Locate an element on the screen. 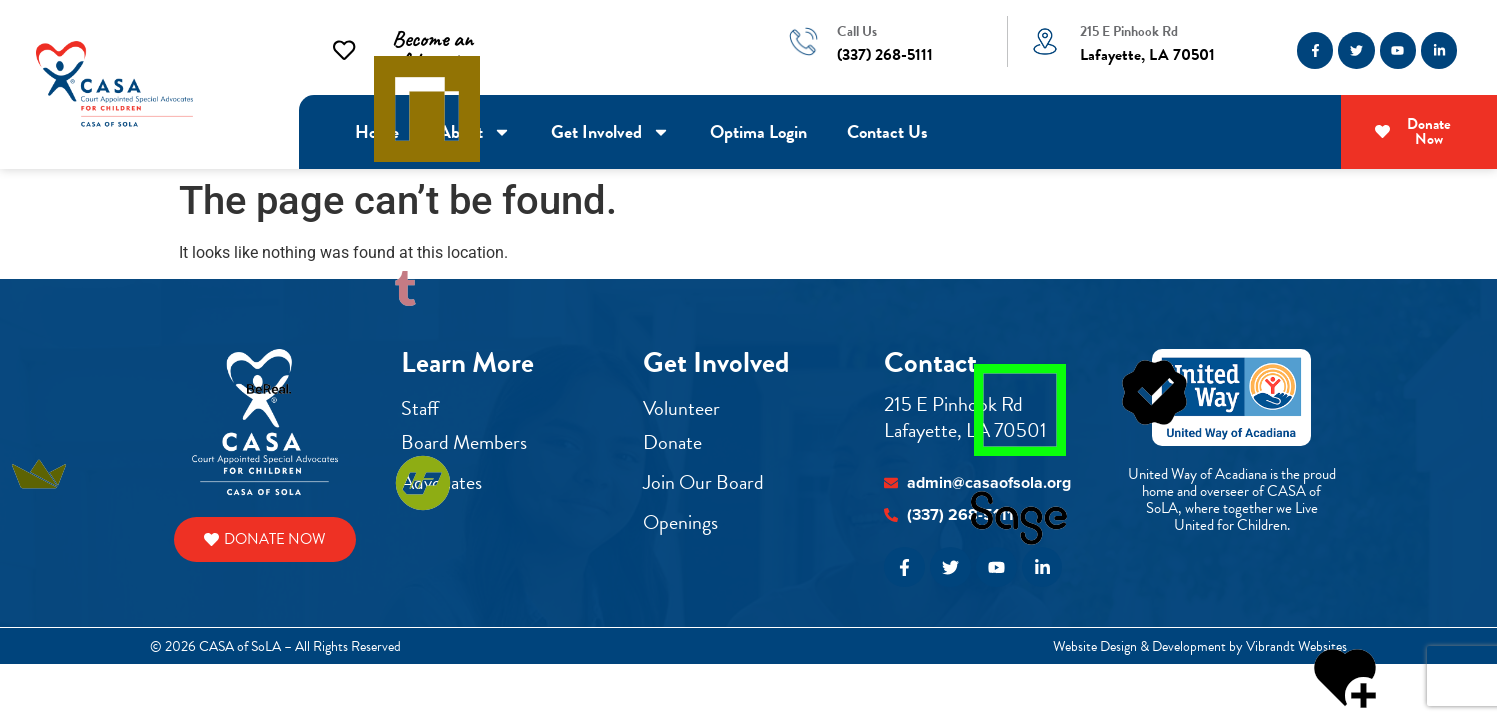 Image resolution: width=1497 pixels, height=720 pixels. open the BeReal app is located at coordinates (269, 389).